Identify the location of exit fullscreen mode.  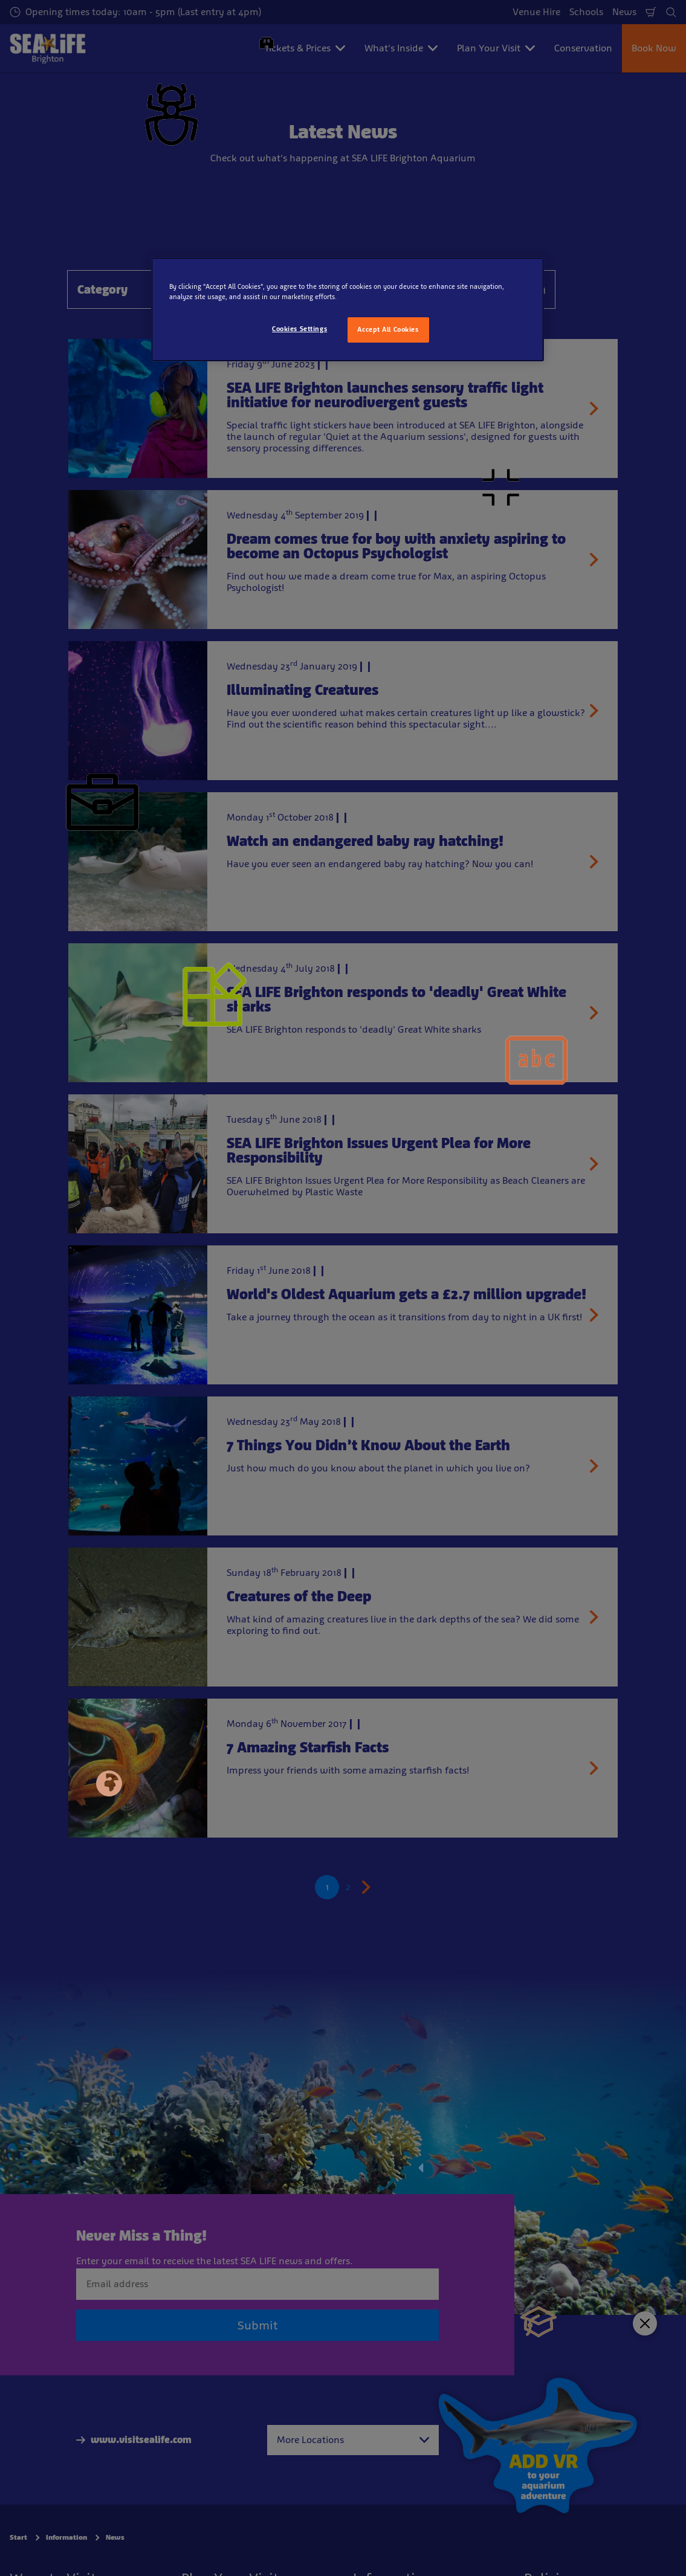
(500, 487).